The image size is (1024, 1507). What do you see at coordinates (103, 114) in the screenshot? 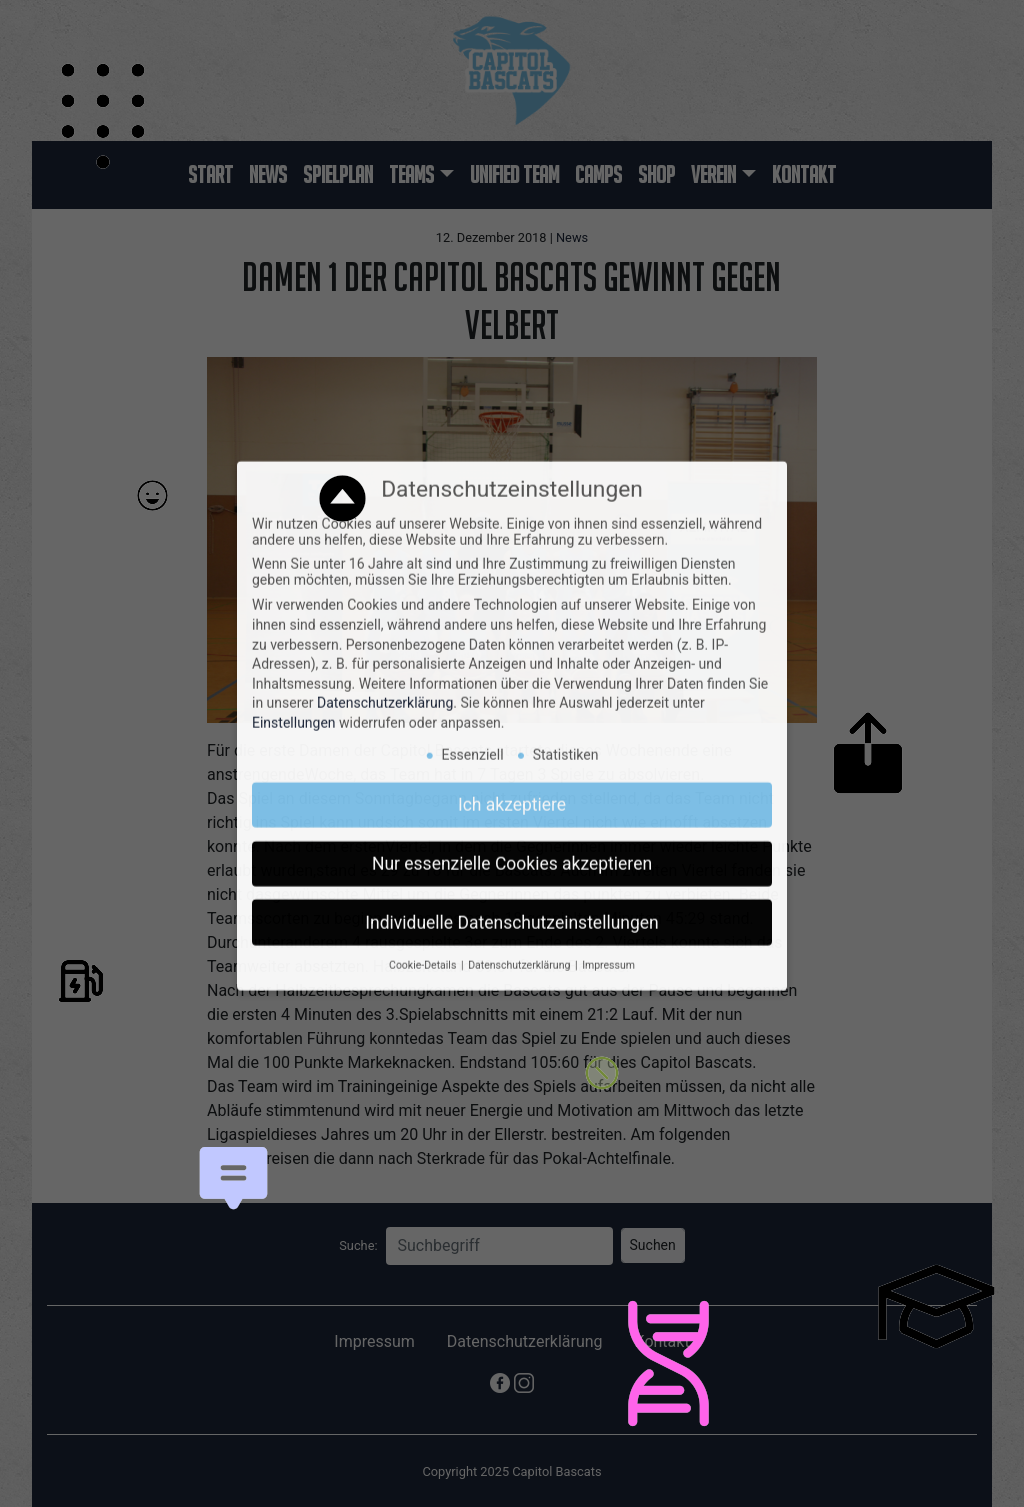
I see `open the numeric keypad` at bounding box center [103, 114].